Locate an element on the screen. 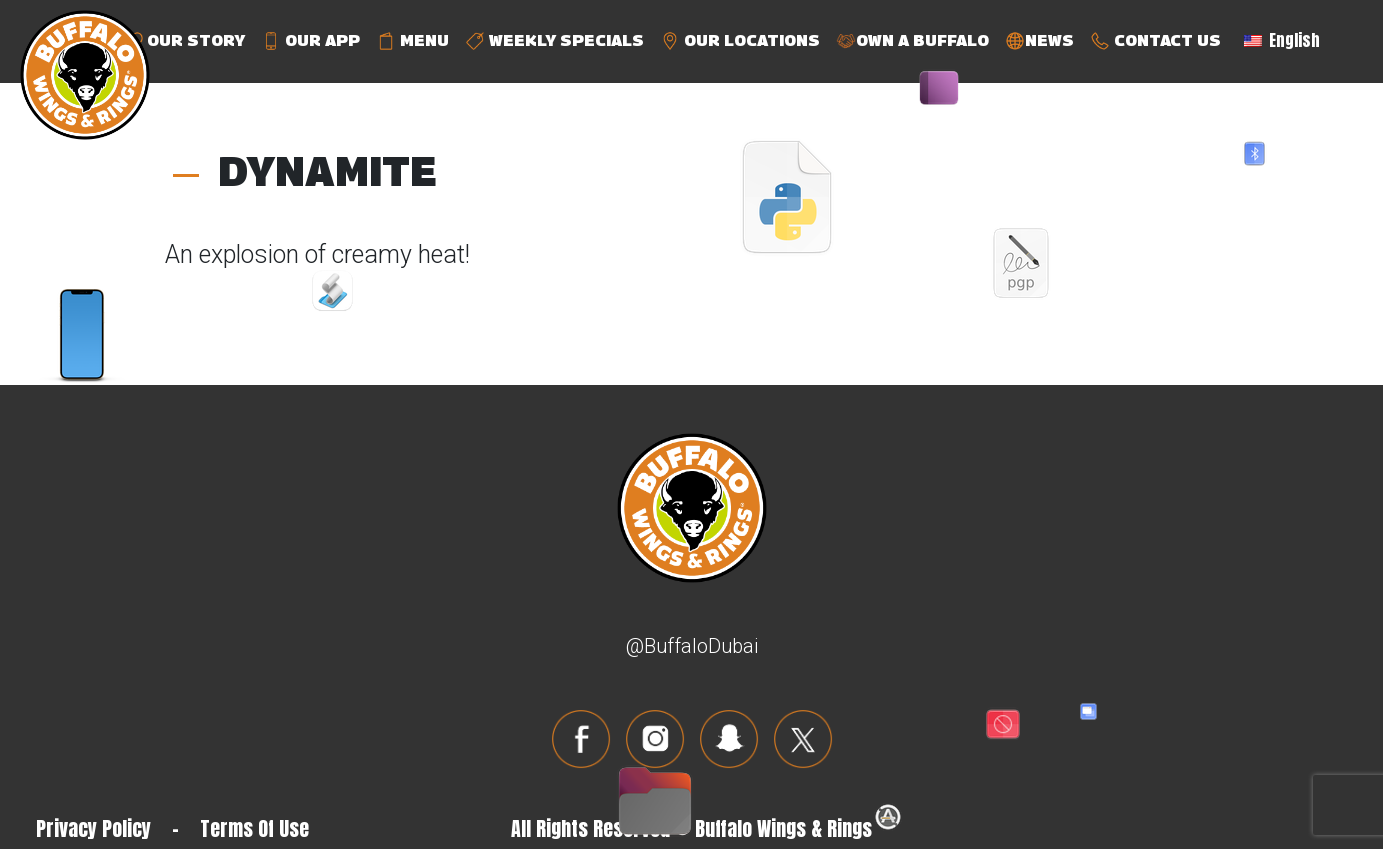 The image size is (1383, 849). access desktop folder is located at coordinates (939, 87).